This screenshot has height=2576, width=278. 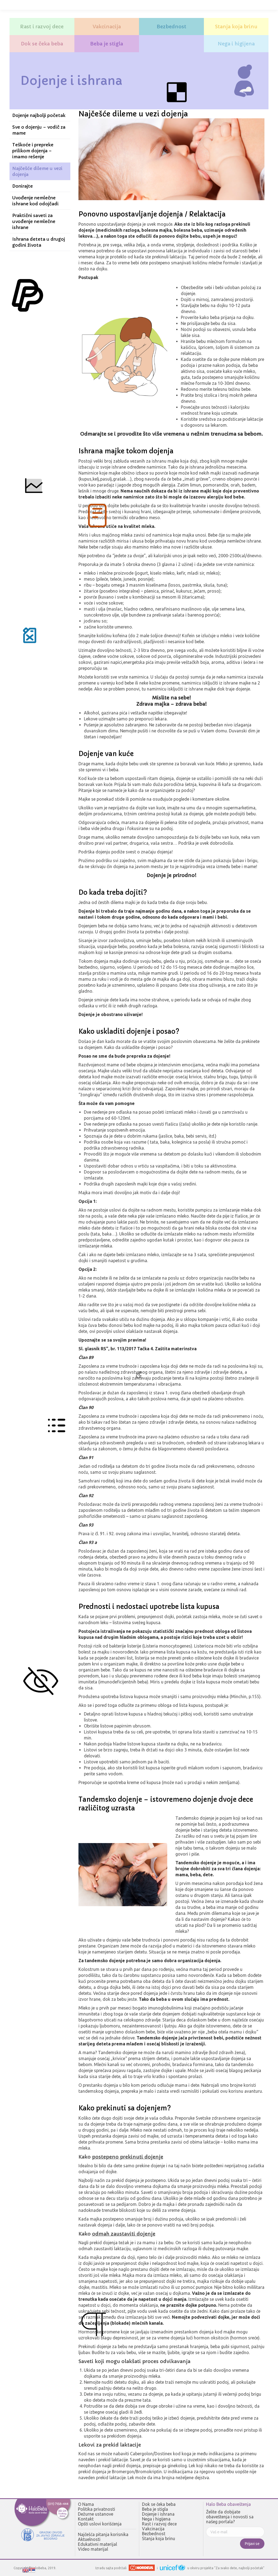 I want to click on pay with PayPal, so click(x=27, y=295).